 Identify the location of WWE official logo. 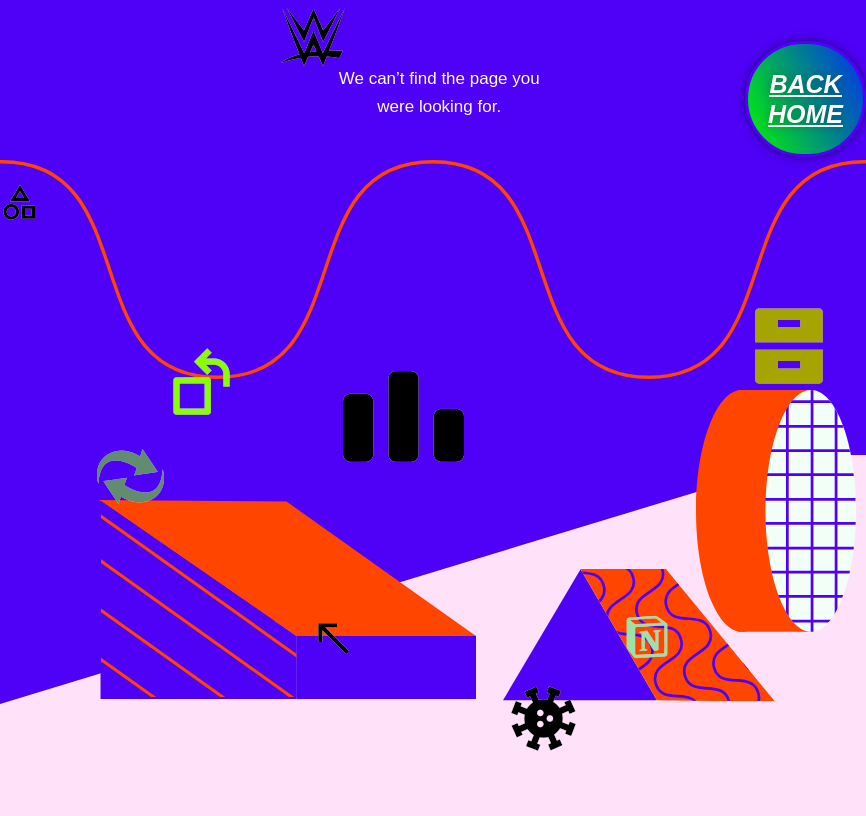
(313, 37).